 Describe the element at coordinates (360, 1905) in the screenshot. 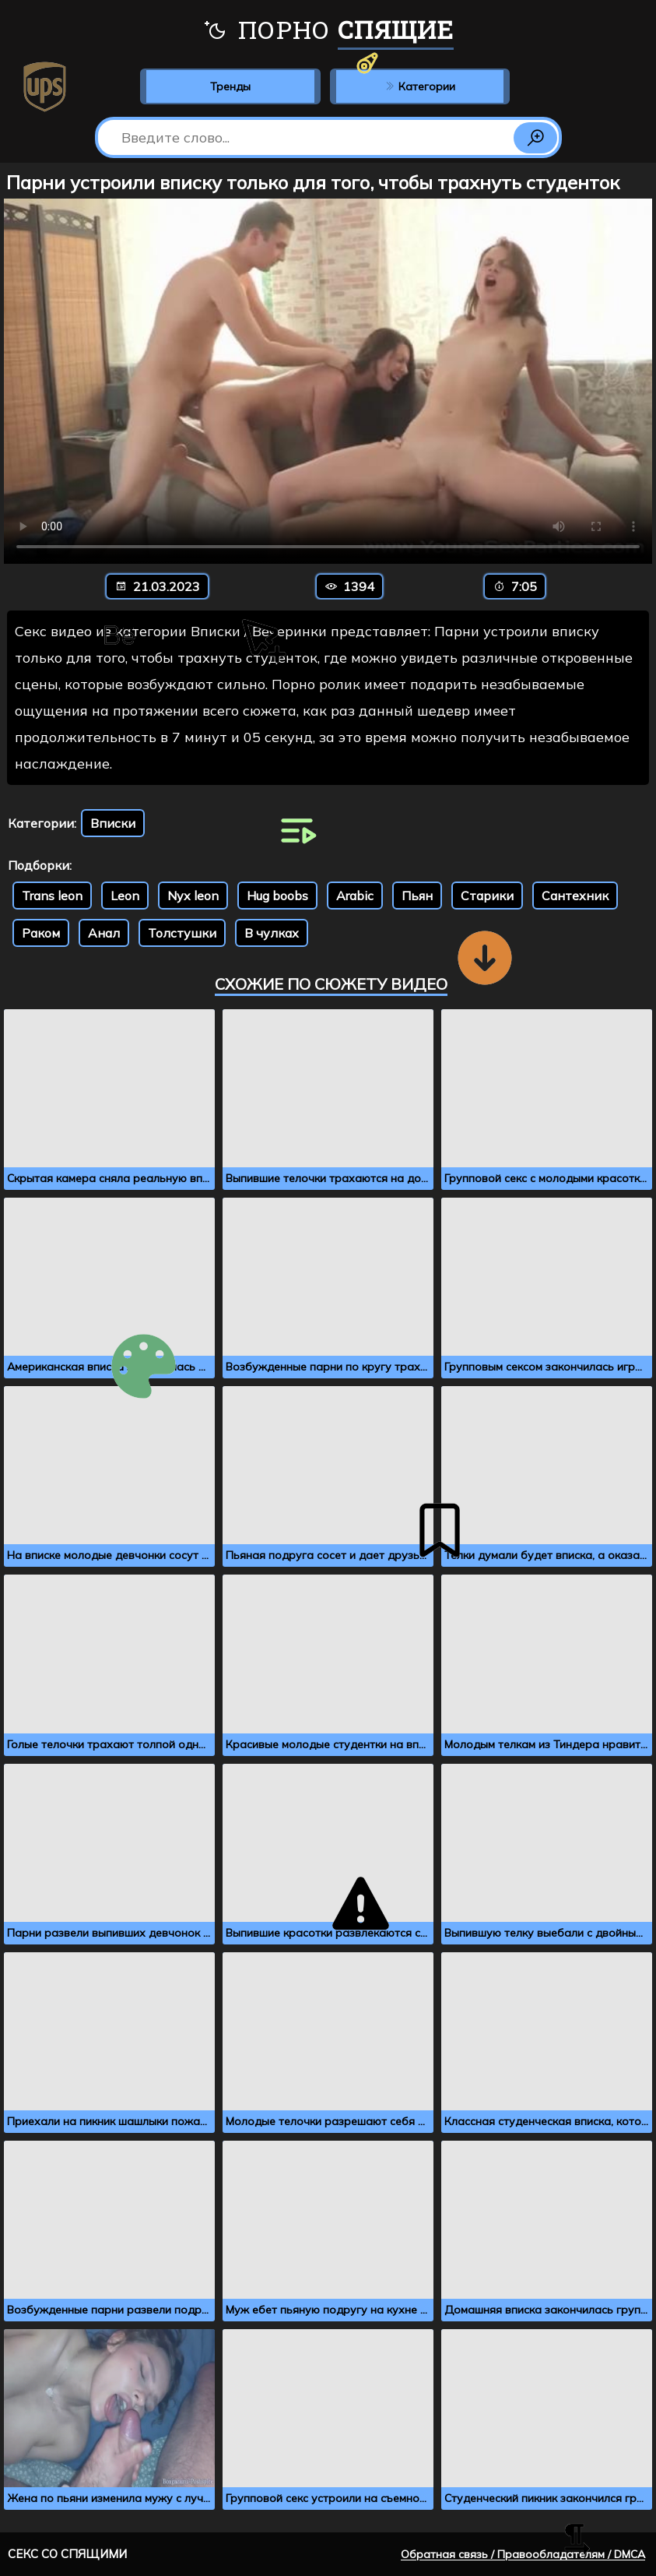

I see `indicates a warning or caution state` at that location.